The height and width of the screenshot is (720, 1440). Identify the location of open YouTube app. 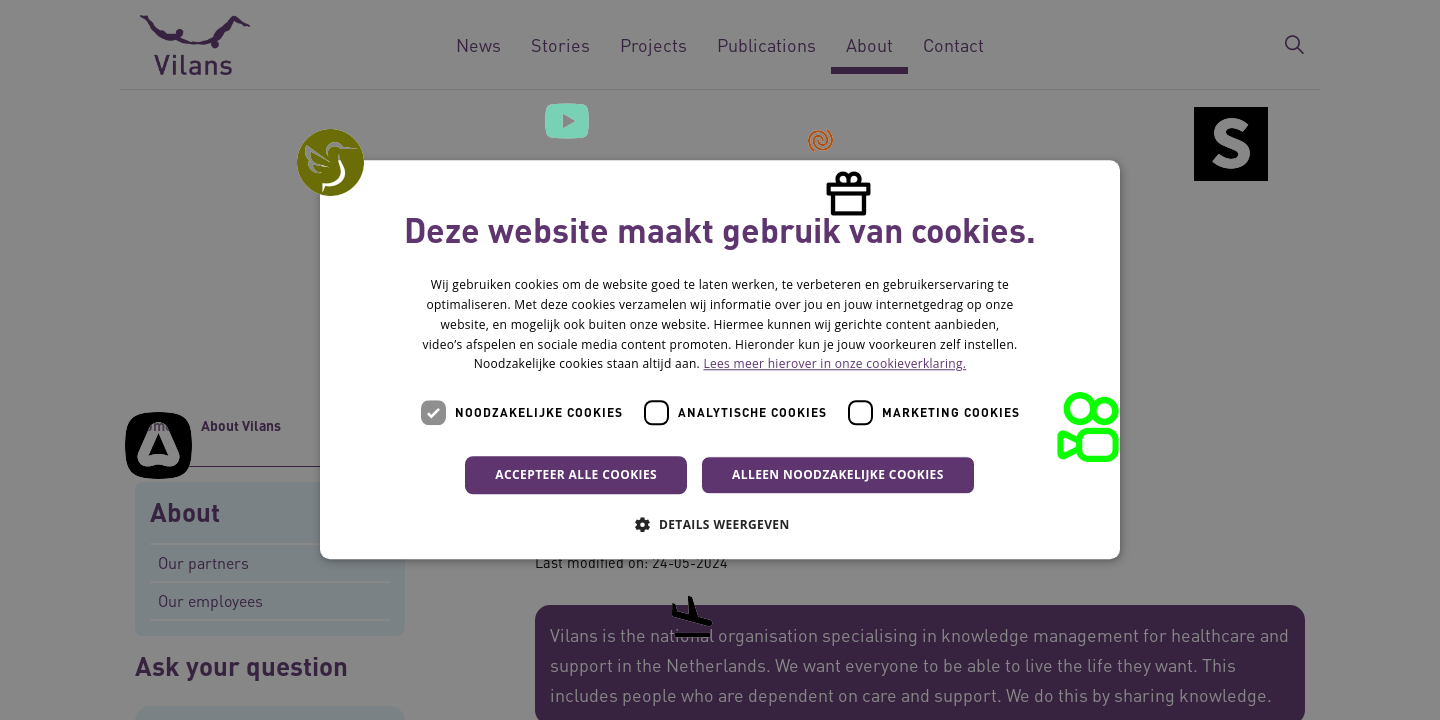
(567, 121).